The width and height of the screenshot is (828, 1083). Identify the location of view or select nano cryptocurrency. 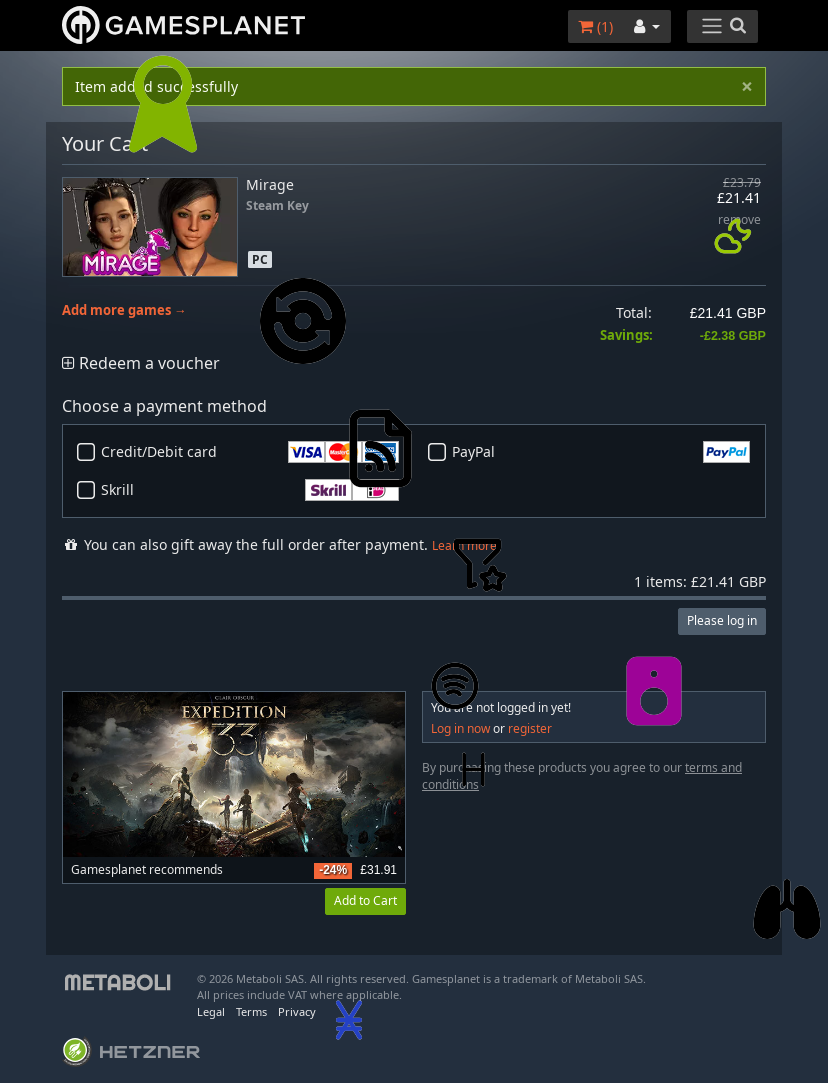
(349, 1020).